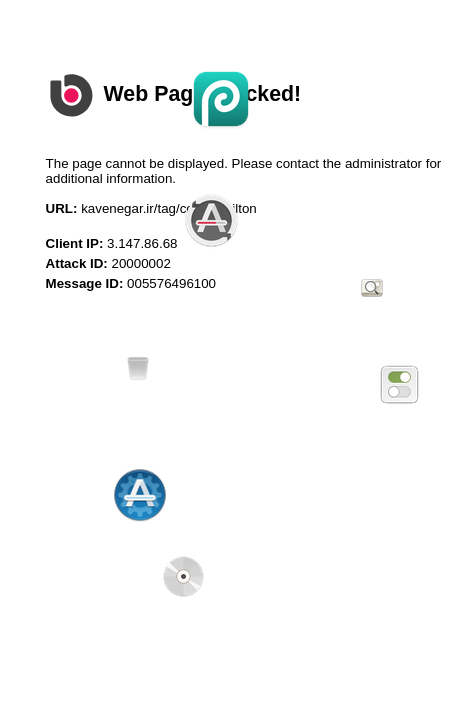  Describe the element at coordinates (372, 288) in the screenshot. I see `open the image viewer application` at that location.